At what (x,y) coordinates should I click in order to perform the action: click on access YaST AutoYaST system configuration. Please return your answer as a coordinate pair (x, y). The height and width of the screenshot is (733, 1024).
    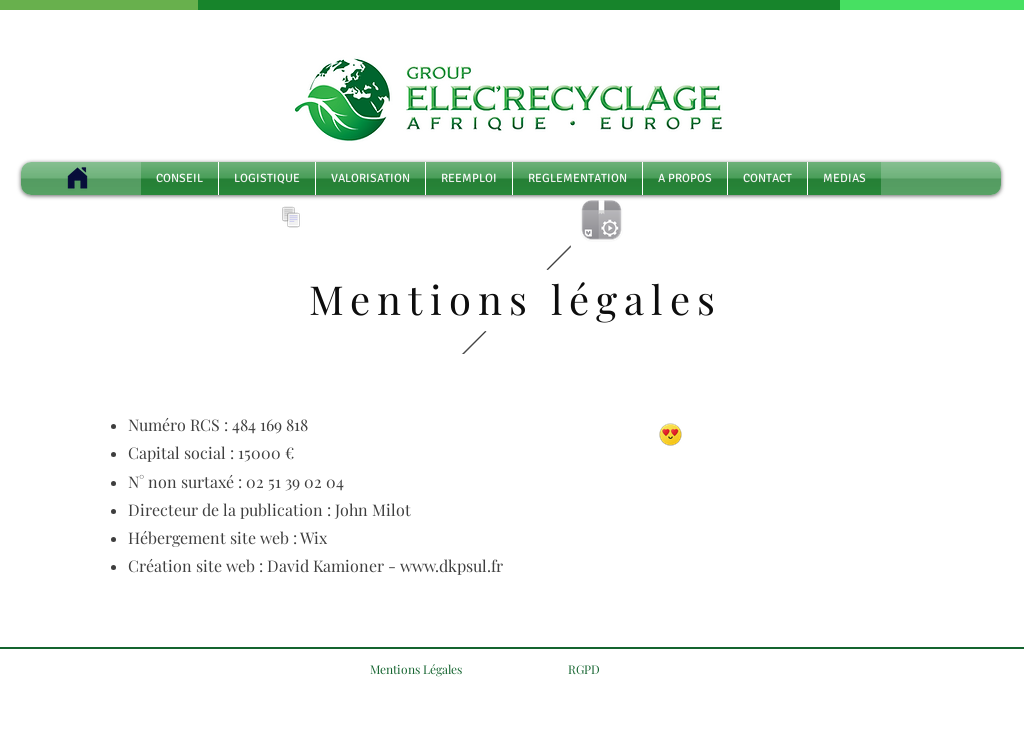
    Looking at the image, I should click on (601, 220).